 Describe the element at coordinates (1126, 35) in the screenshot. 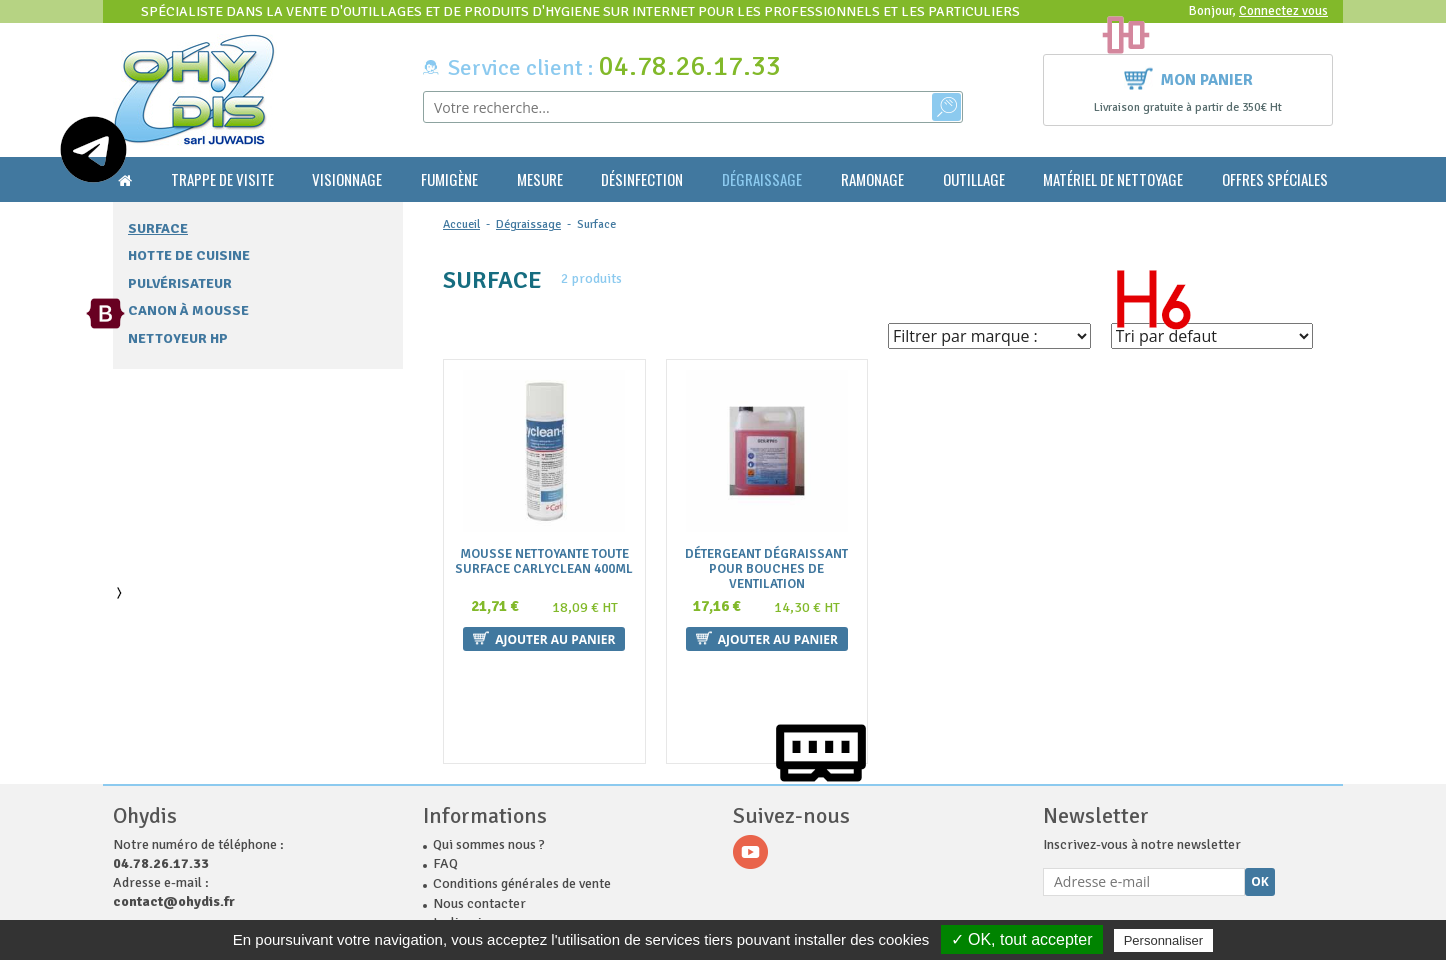

I see `align items to vertical center` at that location.